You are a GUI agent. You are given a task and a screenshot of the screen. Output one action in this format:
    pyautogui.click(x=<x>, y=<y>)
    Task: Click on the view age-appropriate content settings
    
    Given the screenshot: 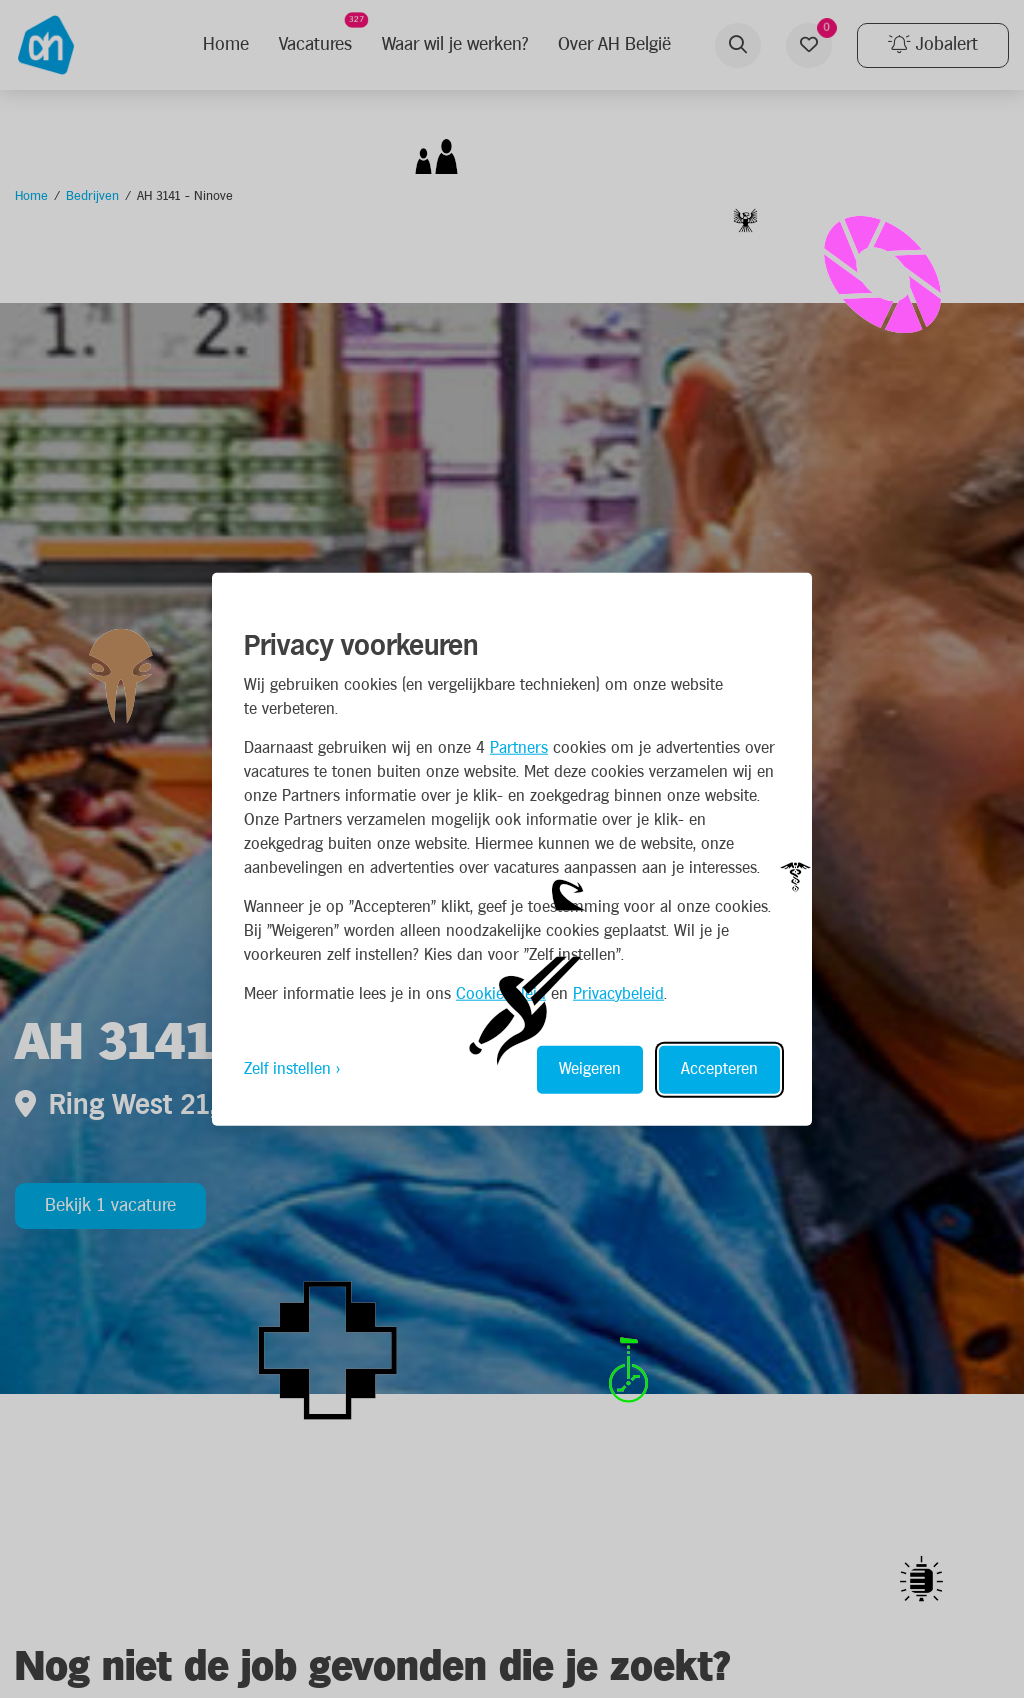 What is the action you would take?
    pyautogui.click(x=436, y=156)
    